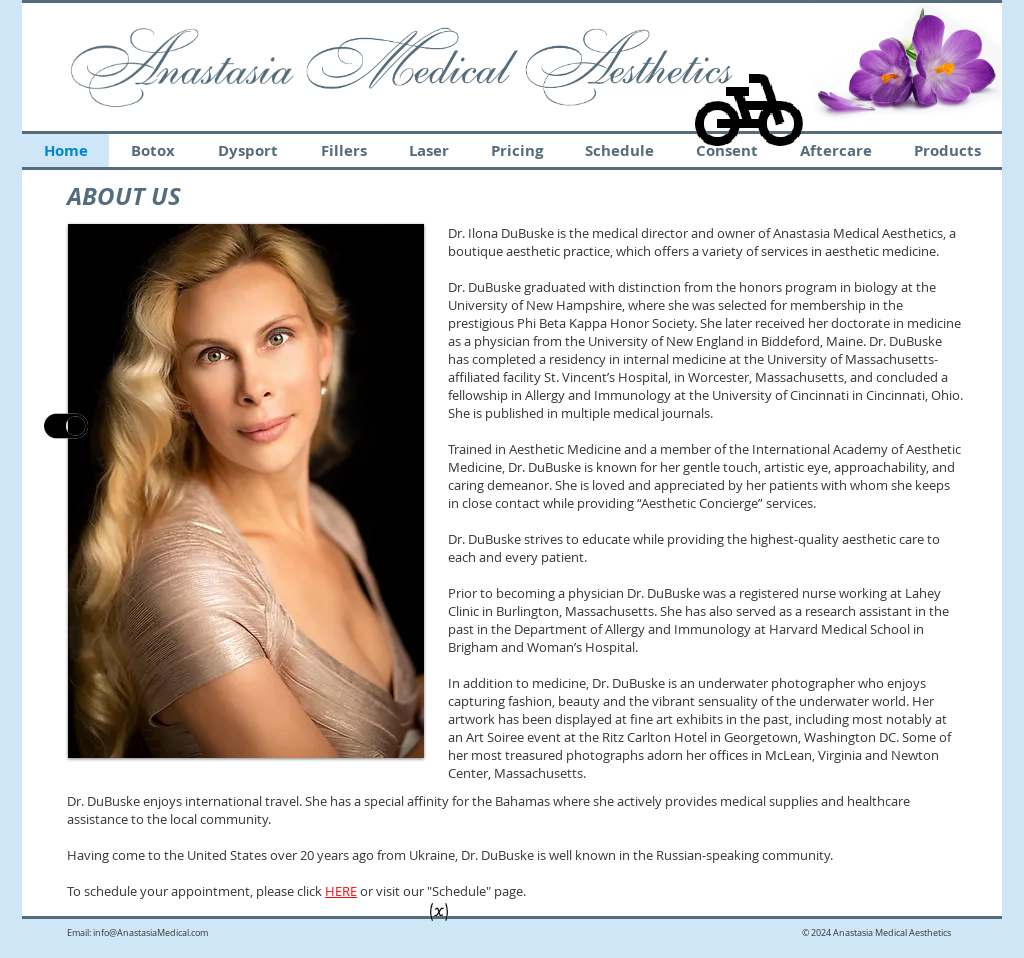 The width and height of the screenshot is (1024, 958). What do you see at coordinates (749, 110) in the screenshot?
I see `select bicycle as transportation mode` at bounding box center [749, 110].